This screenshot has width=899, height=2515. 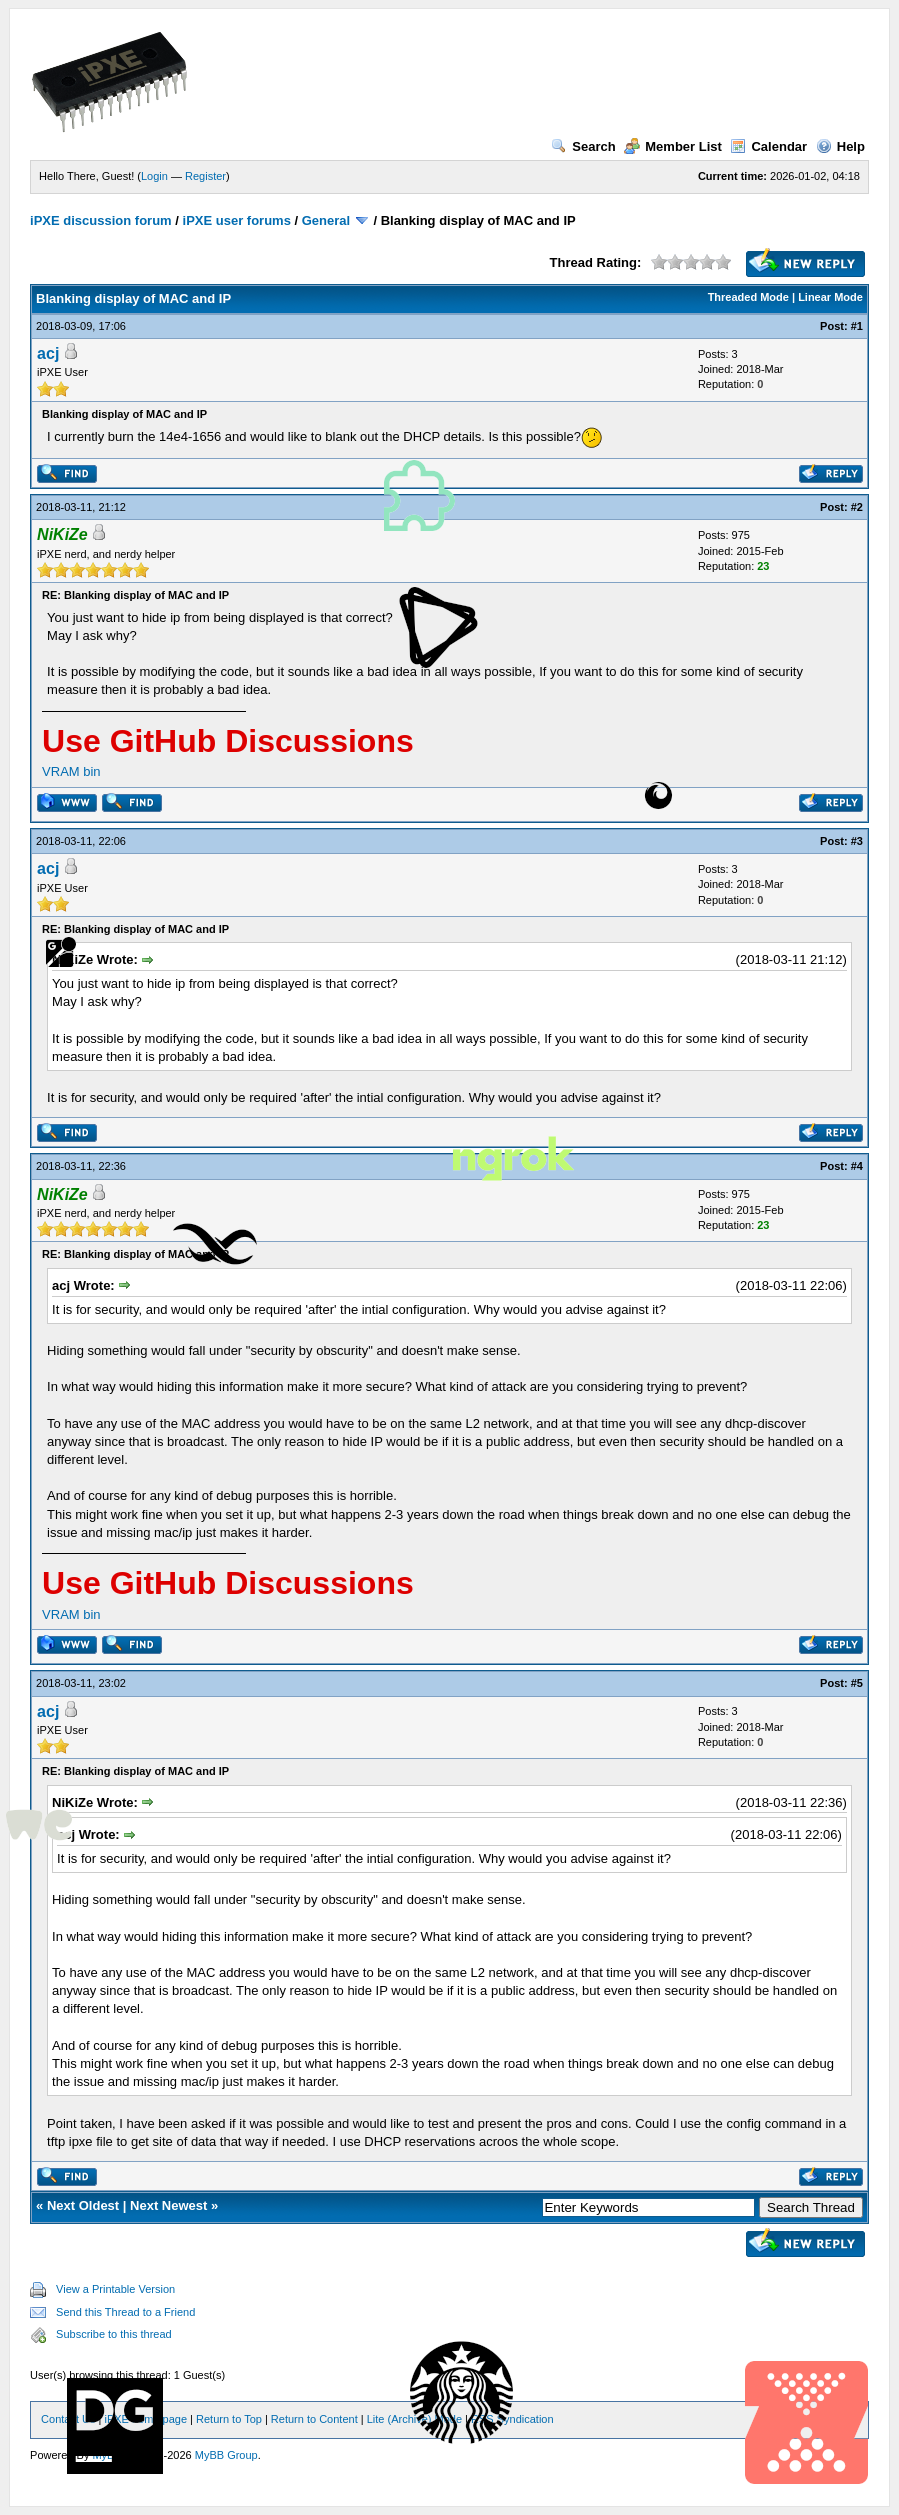 I want to click on open google street view, so click(x=61, y=952).